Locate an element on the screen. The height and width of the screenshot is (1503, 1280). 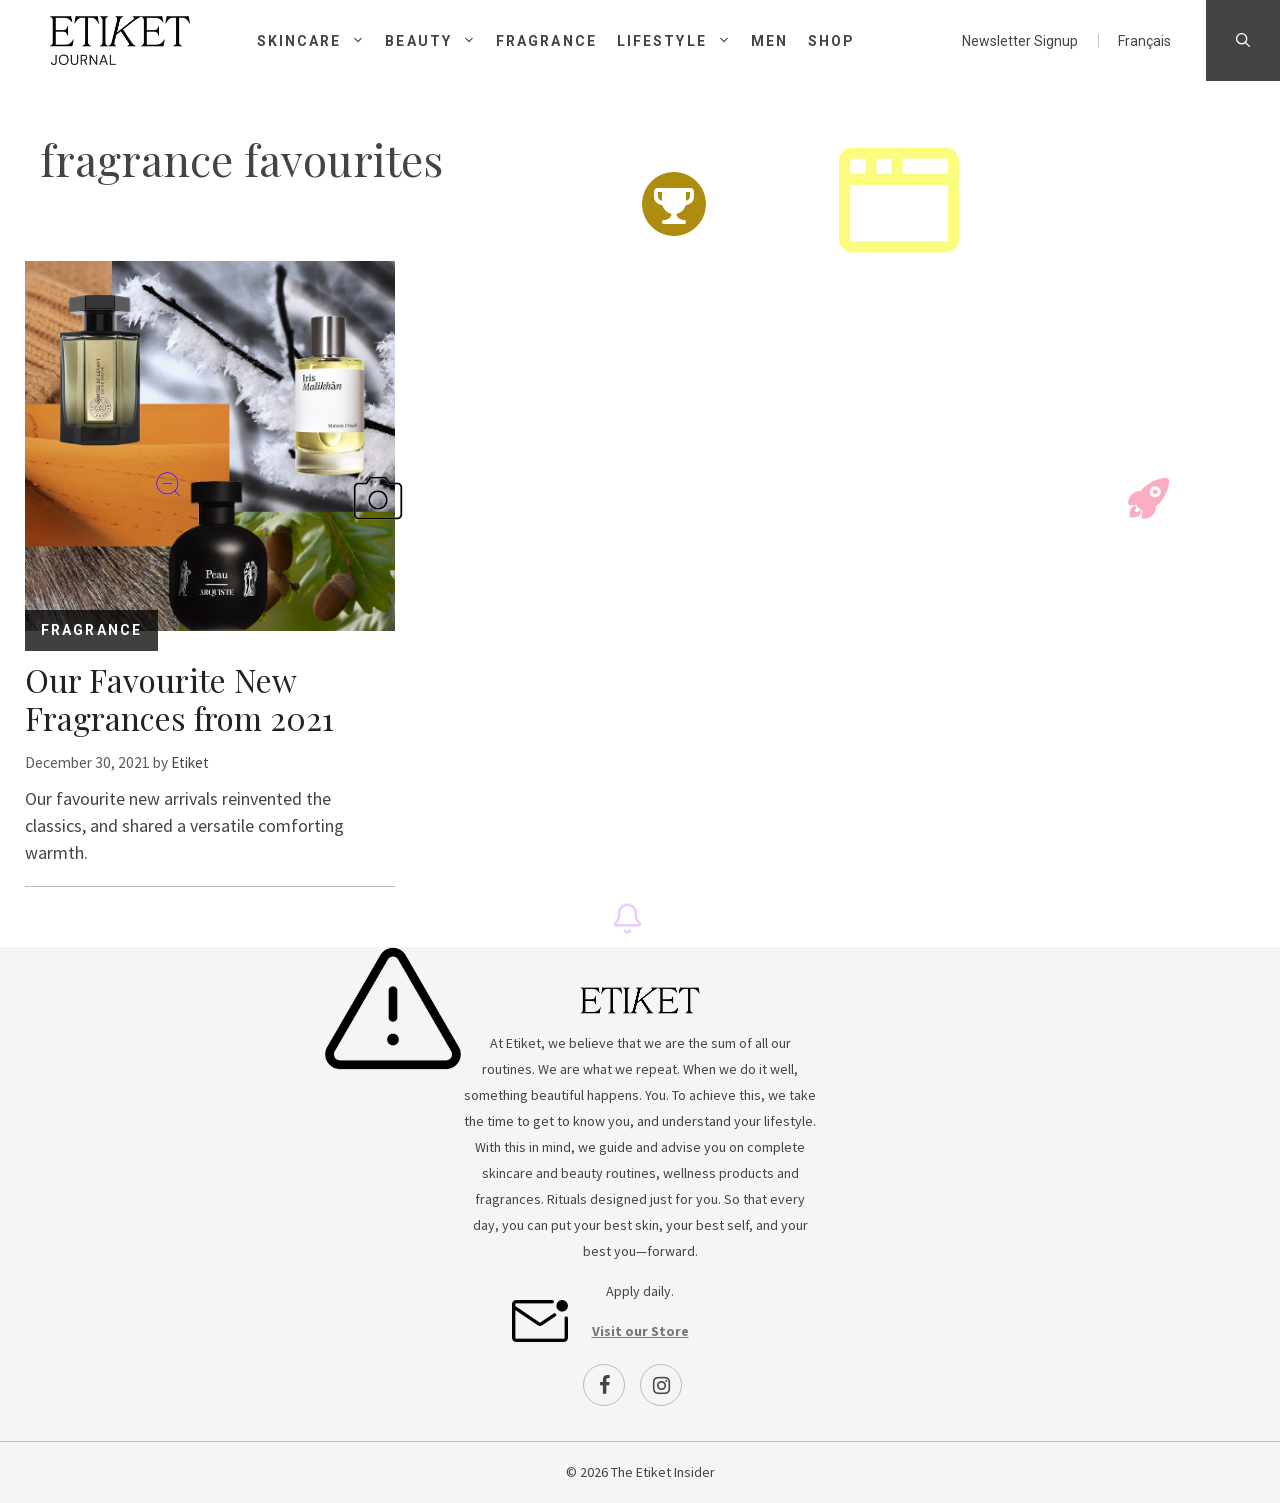
view achievements or accomplishments in your feed is located at coordinates (674, 204).